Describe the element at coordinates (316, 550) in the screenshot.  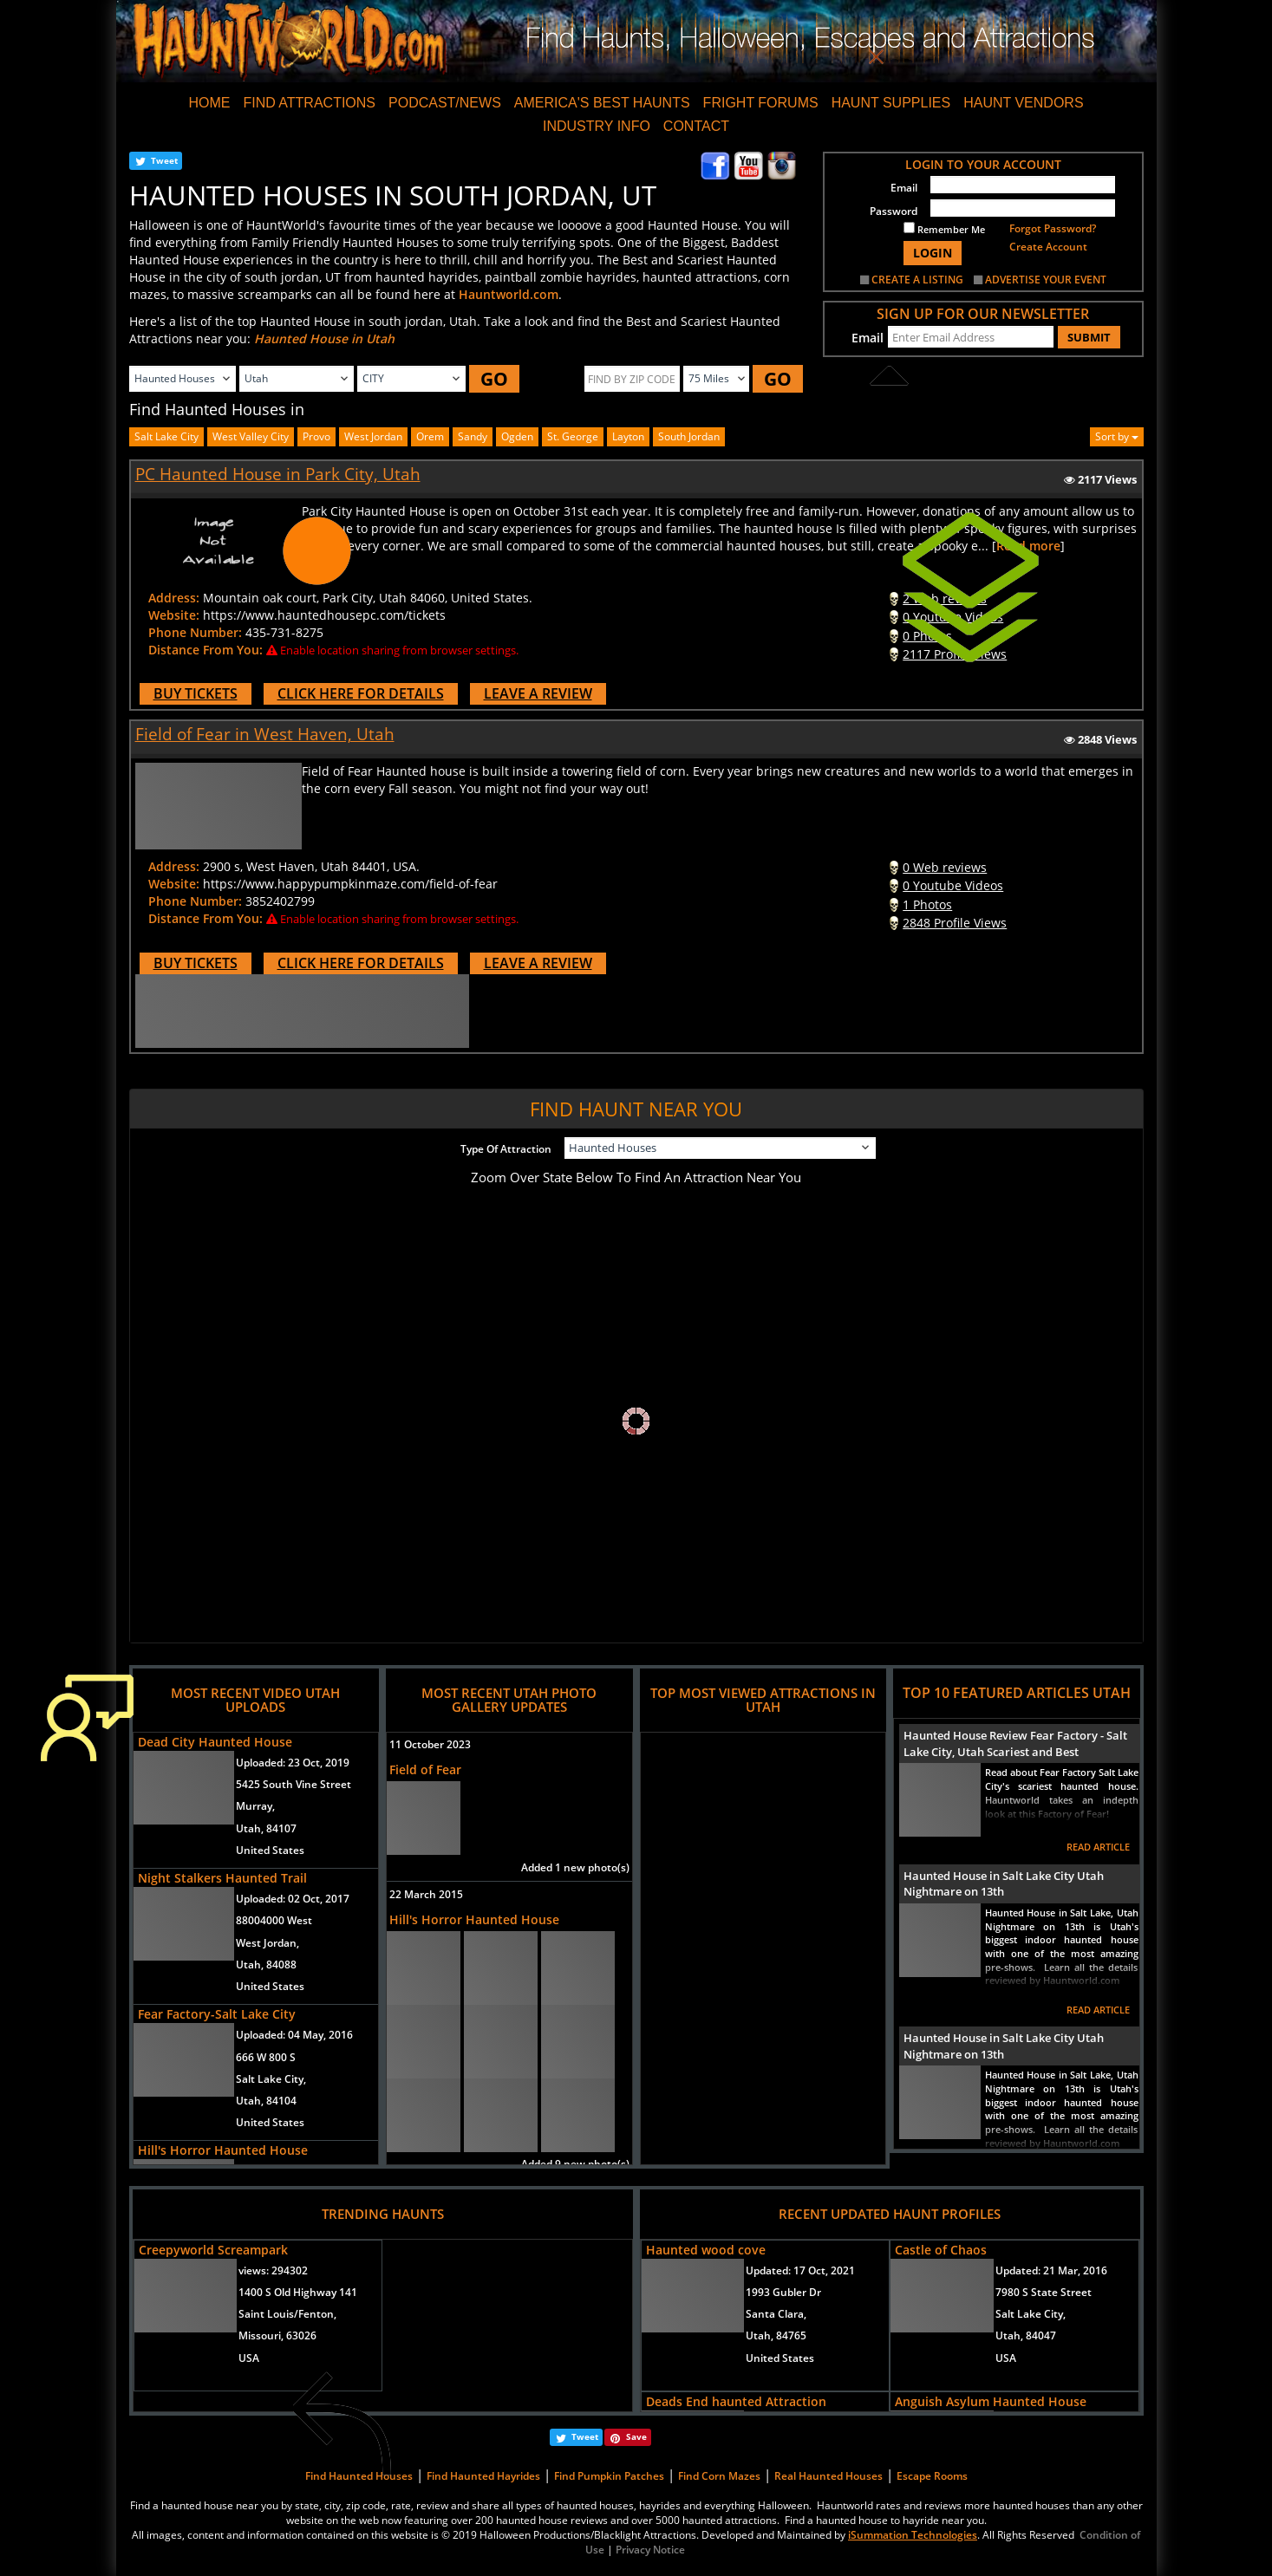
I see `indicates a selected or active state` at that location.